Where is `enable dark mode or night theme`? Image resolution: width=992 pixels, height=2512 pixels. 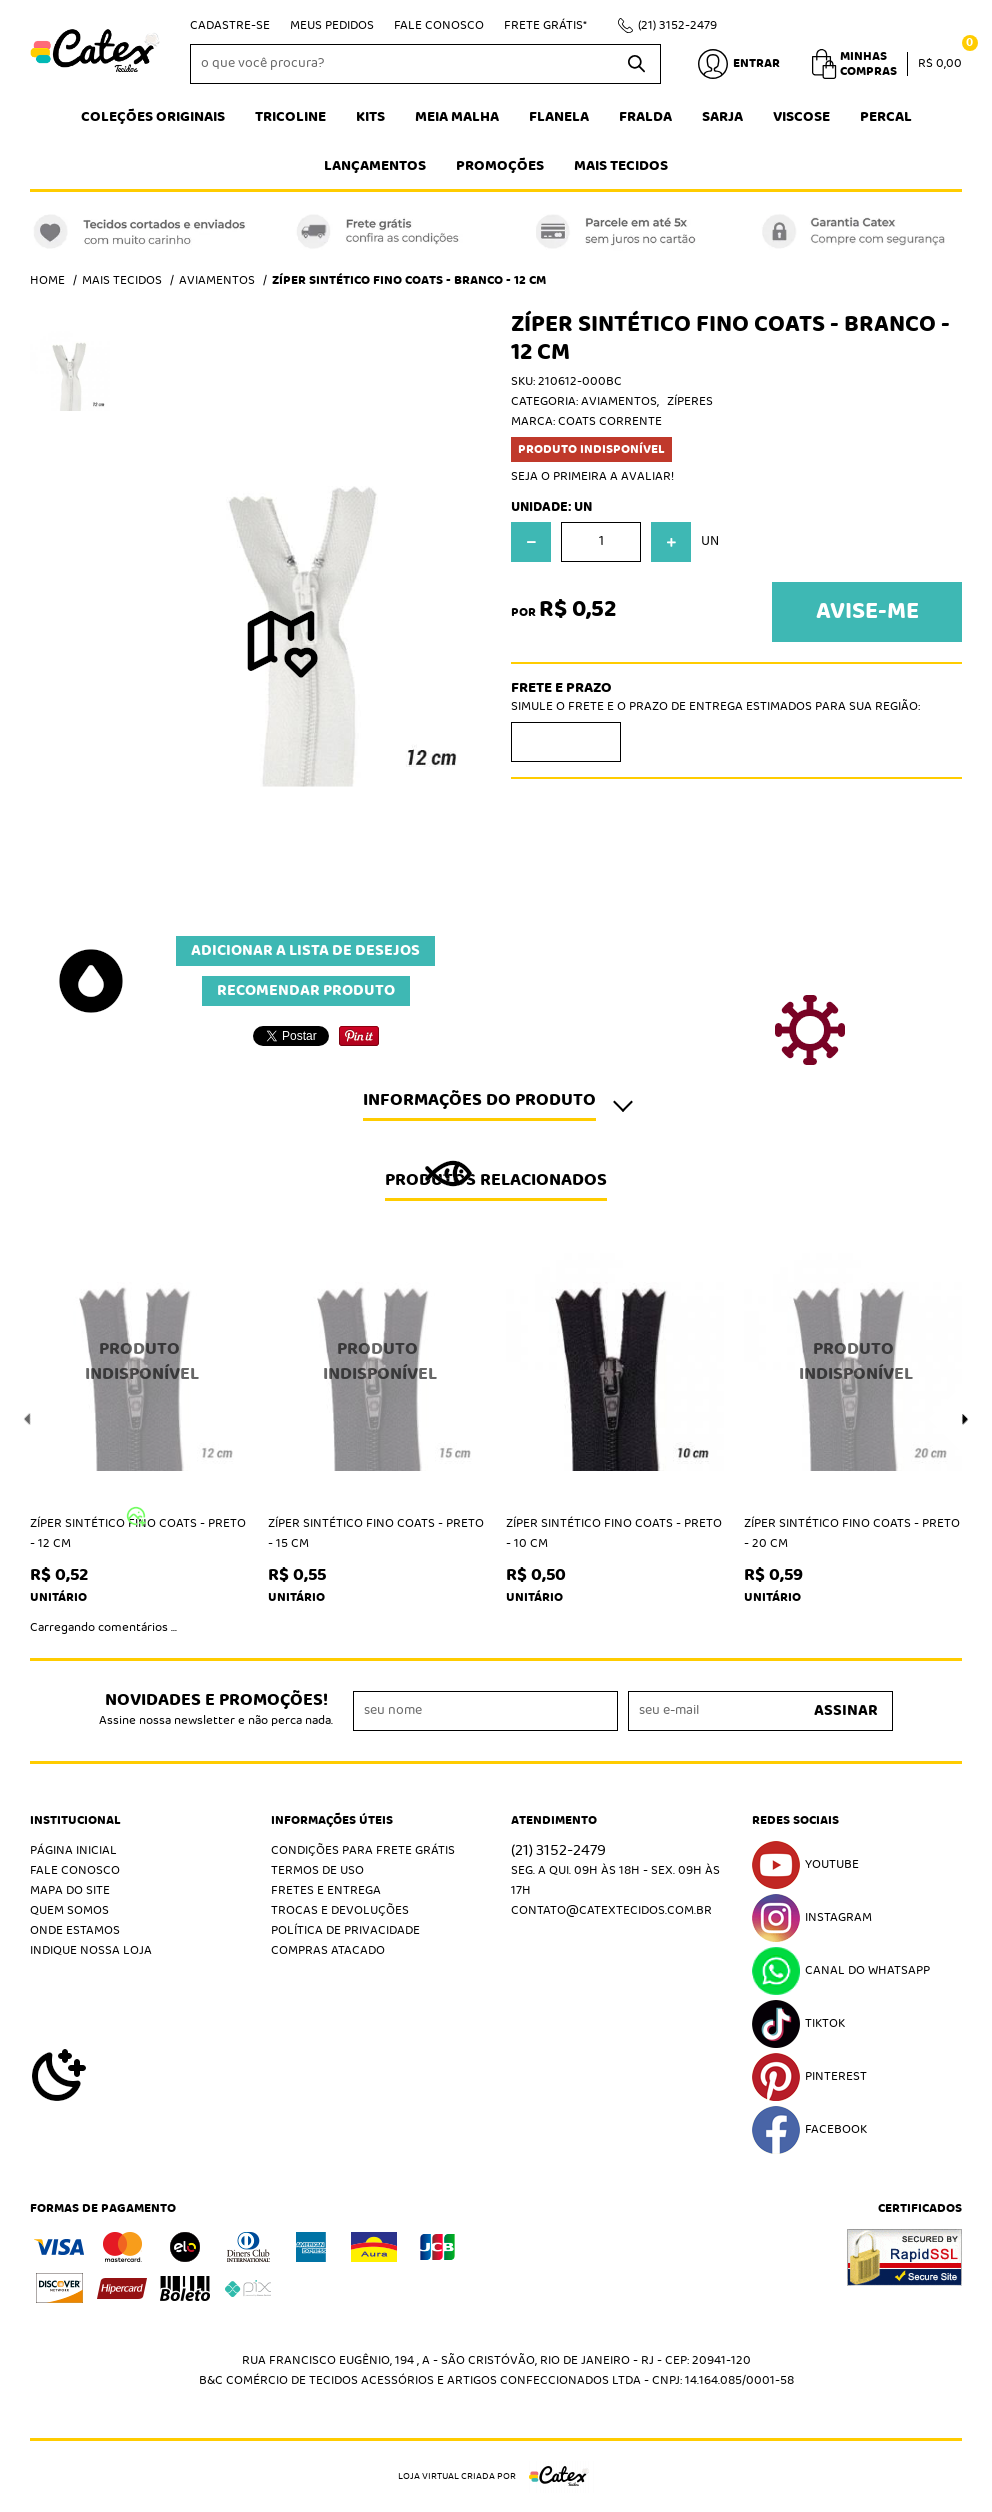 enable dark mode or night theme is located at coordinates (57, 2076).